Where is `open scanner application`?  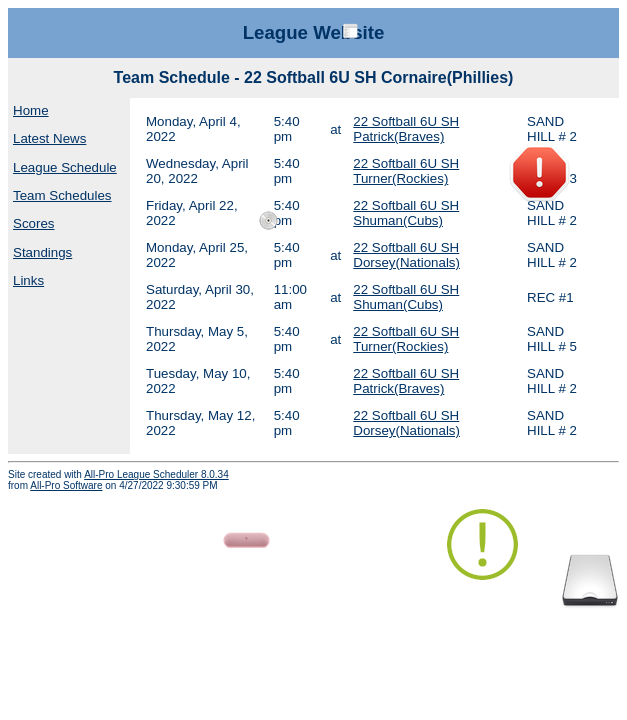 open scanner application is located at coordinates (590, 581).